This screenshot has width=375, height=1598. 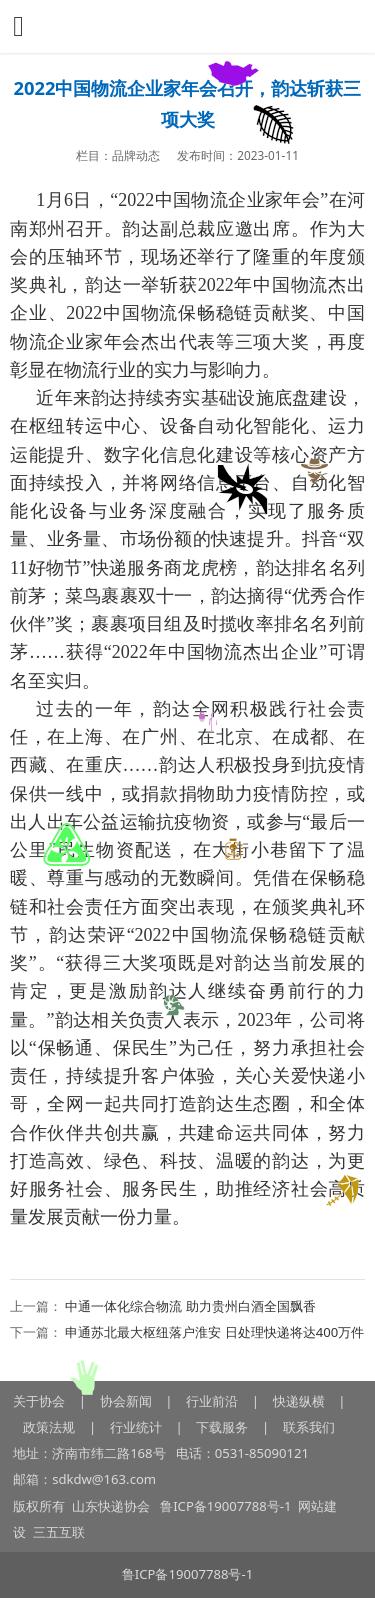 I want to click on decorative lantern item in a game inventory, so click(x=208, y=721).